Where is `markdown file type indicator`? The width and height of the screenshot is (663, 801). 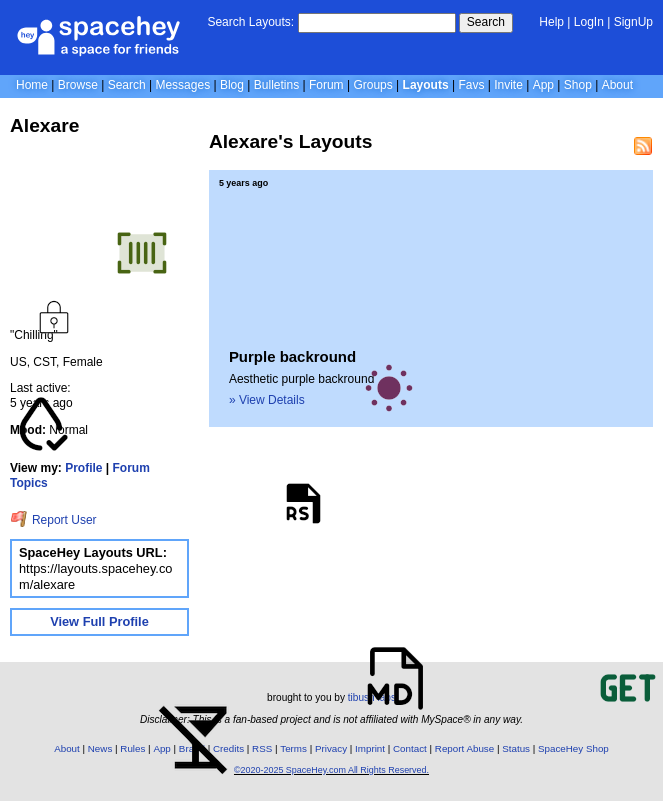 markdown file type indicator is located at coordinates (396, 678).